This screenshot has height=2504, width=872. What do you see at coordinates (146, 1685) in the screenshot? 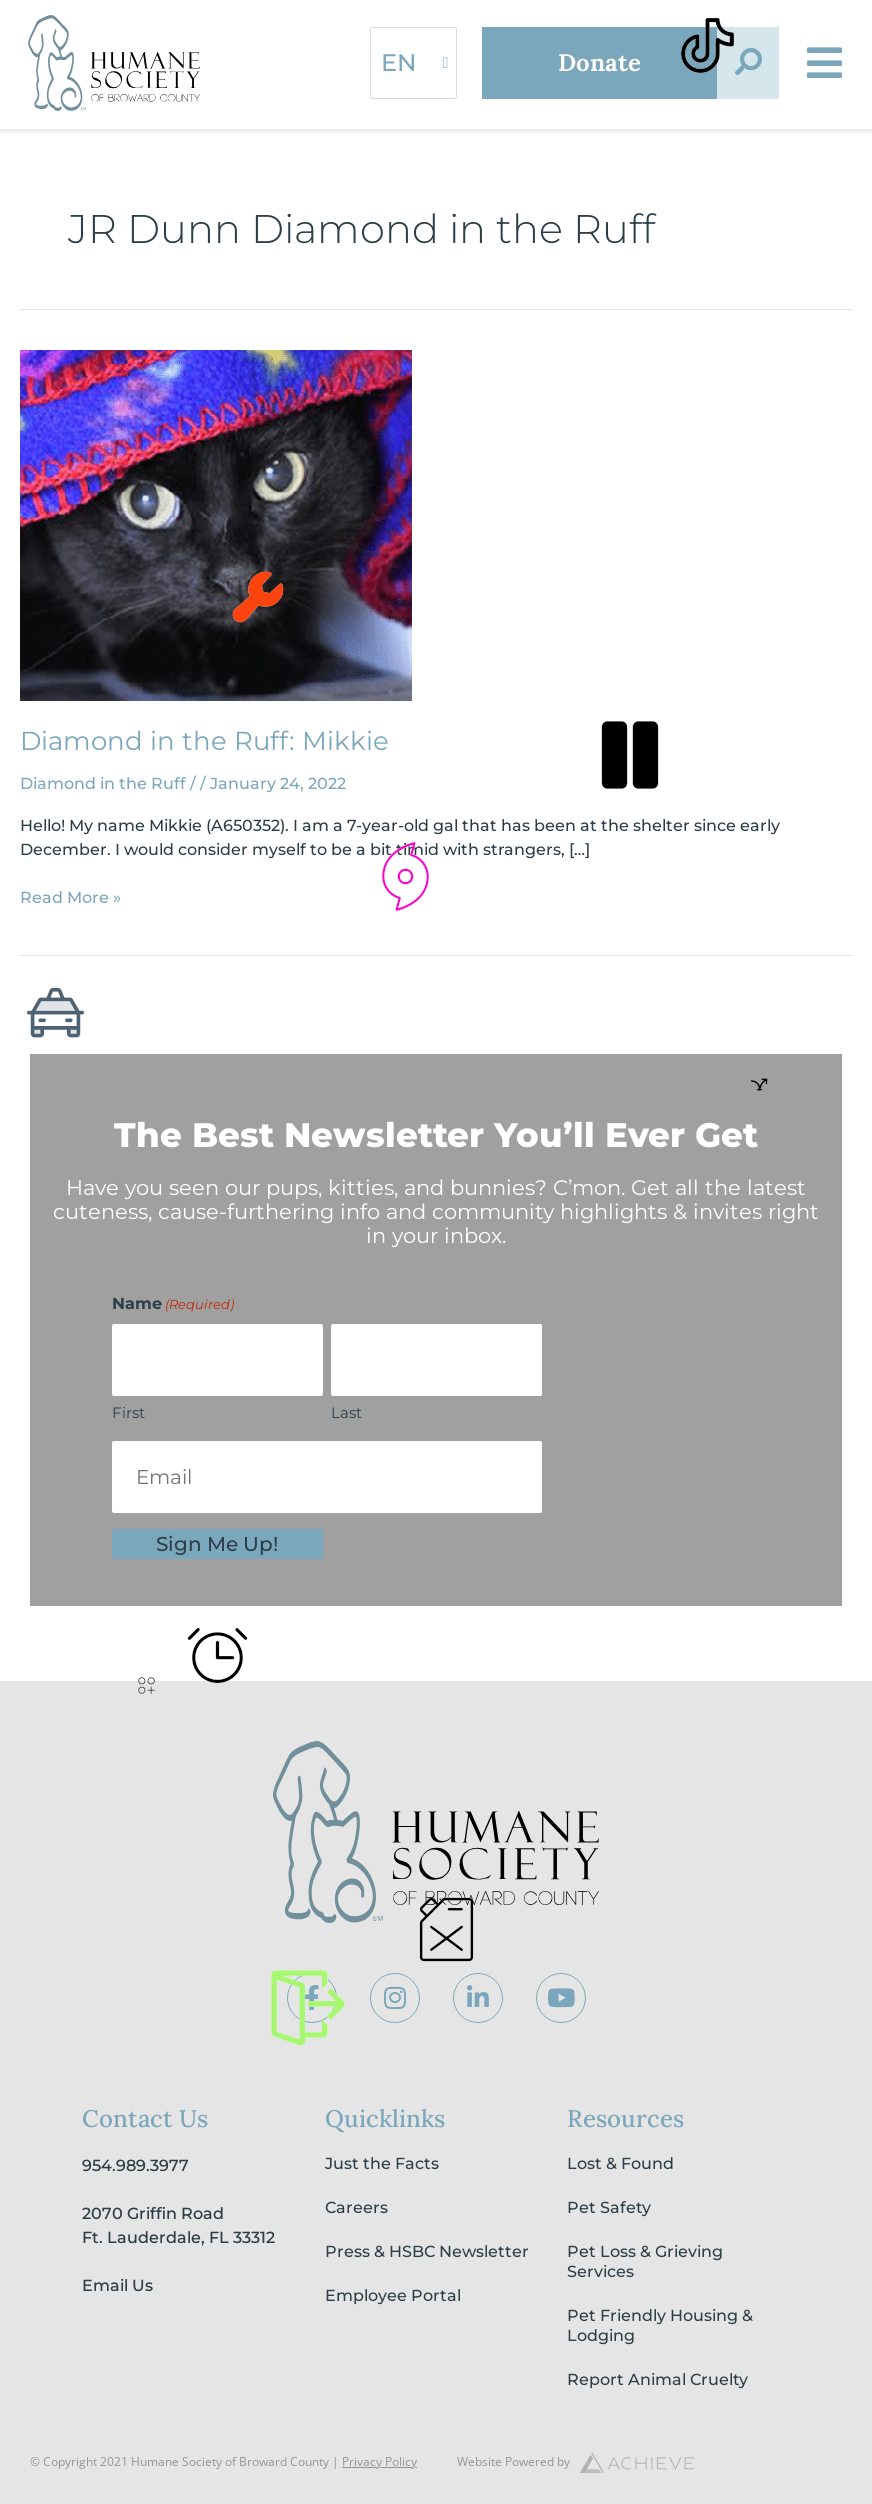
I see `add a new item to a collection` at bounding box center [146, 1685].